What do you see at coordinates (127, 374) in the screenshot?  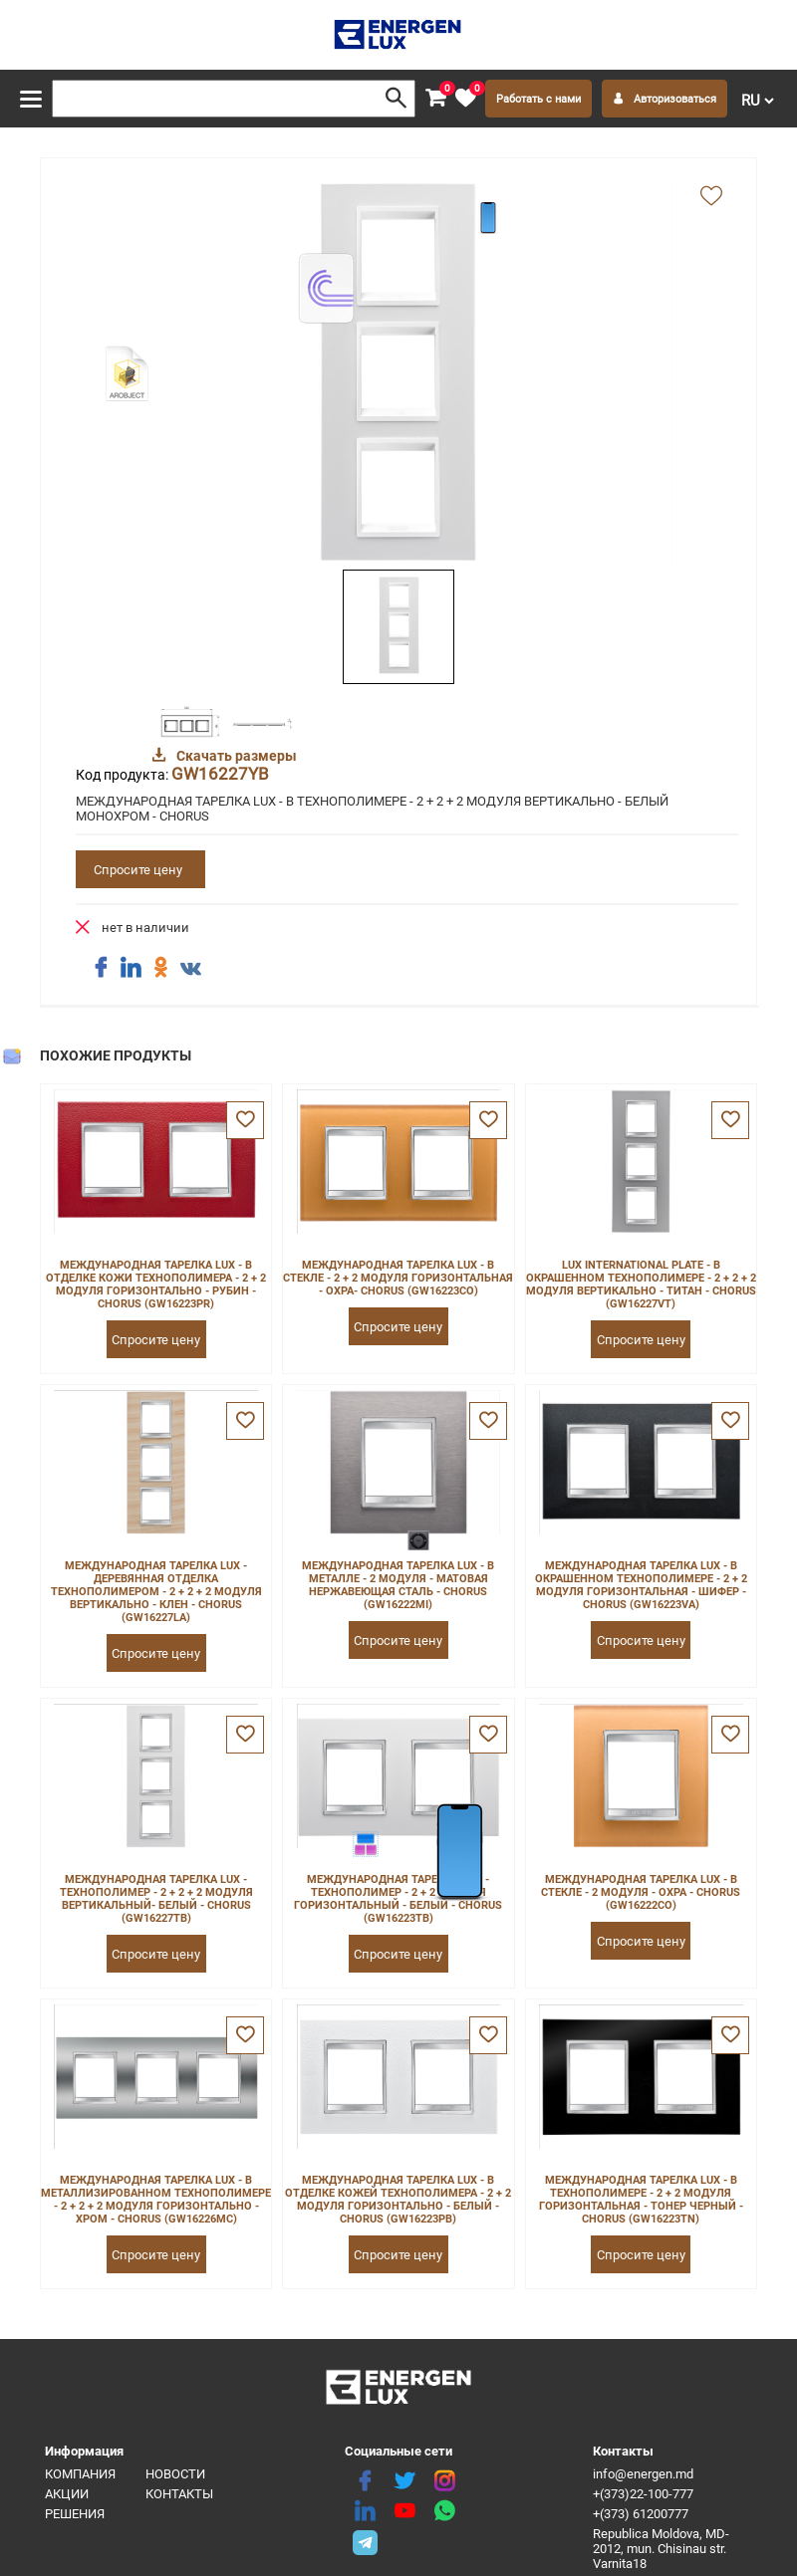 I see `open an augmented reality file or object` at bounding box center [127, 374].